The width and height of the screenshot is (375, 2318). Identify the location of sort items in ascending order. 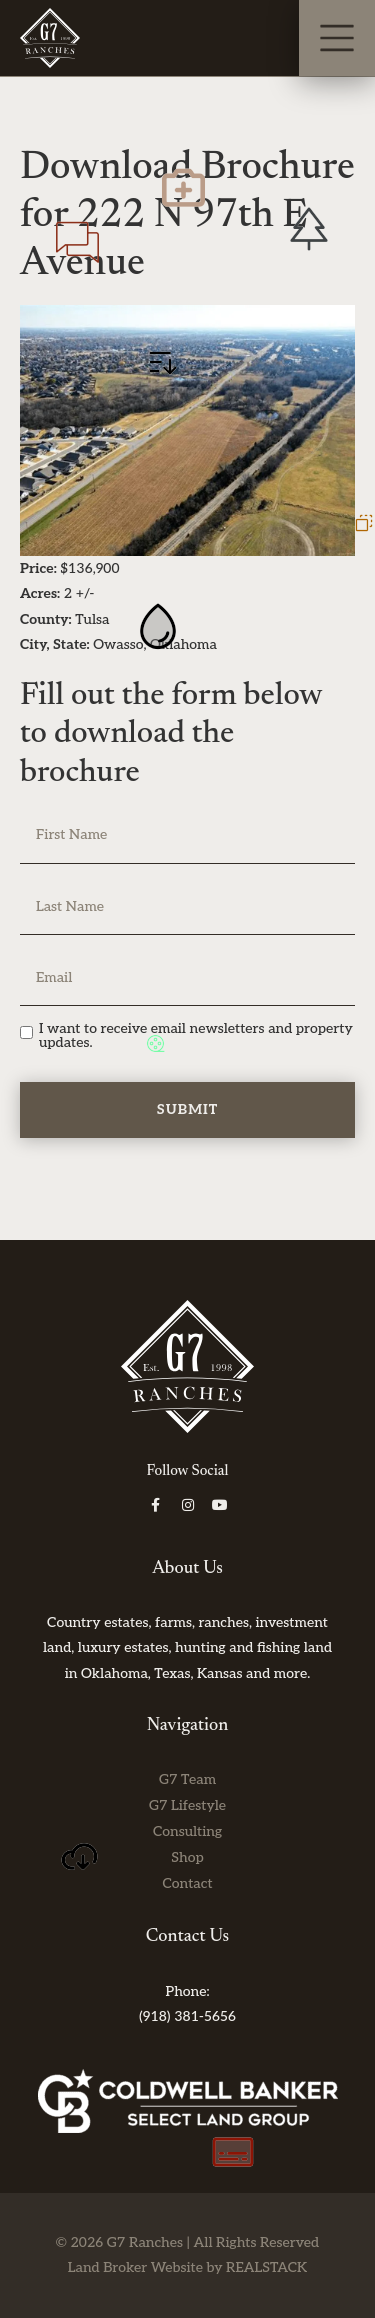
(162, 362).